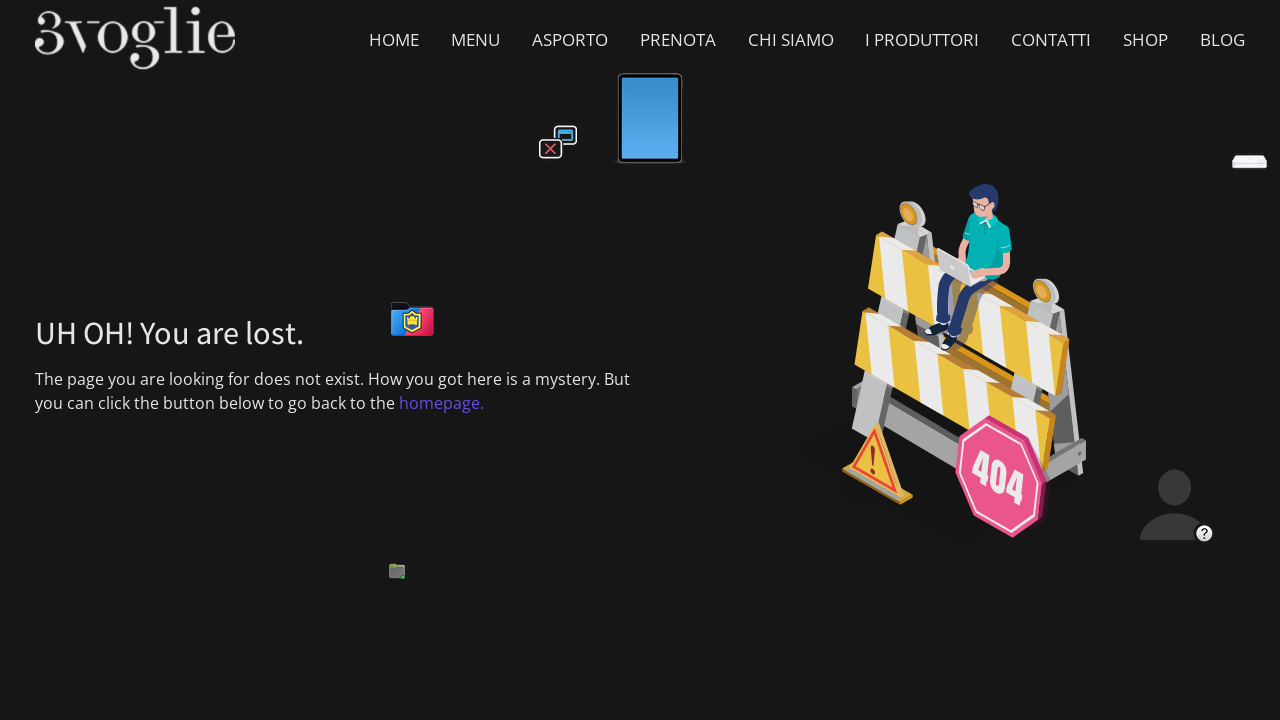 This screenshot has height=720, width=1280. Describe the element at coordinates (650, 119) in the screenshot. I see `iPad Air M2 device icon` at that location.